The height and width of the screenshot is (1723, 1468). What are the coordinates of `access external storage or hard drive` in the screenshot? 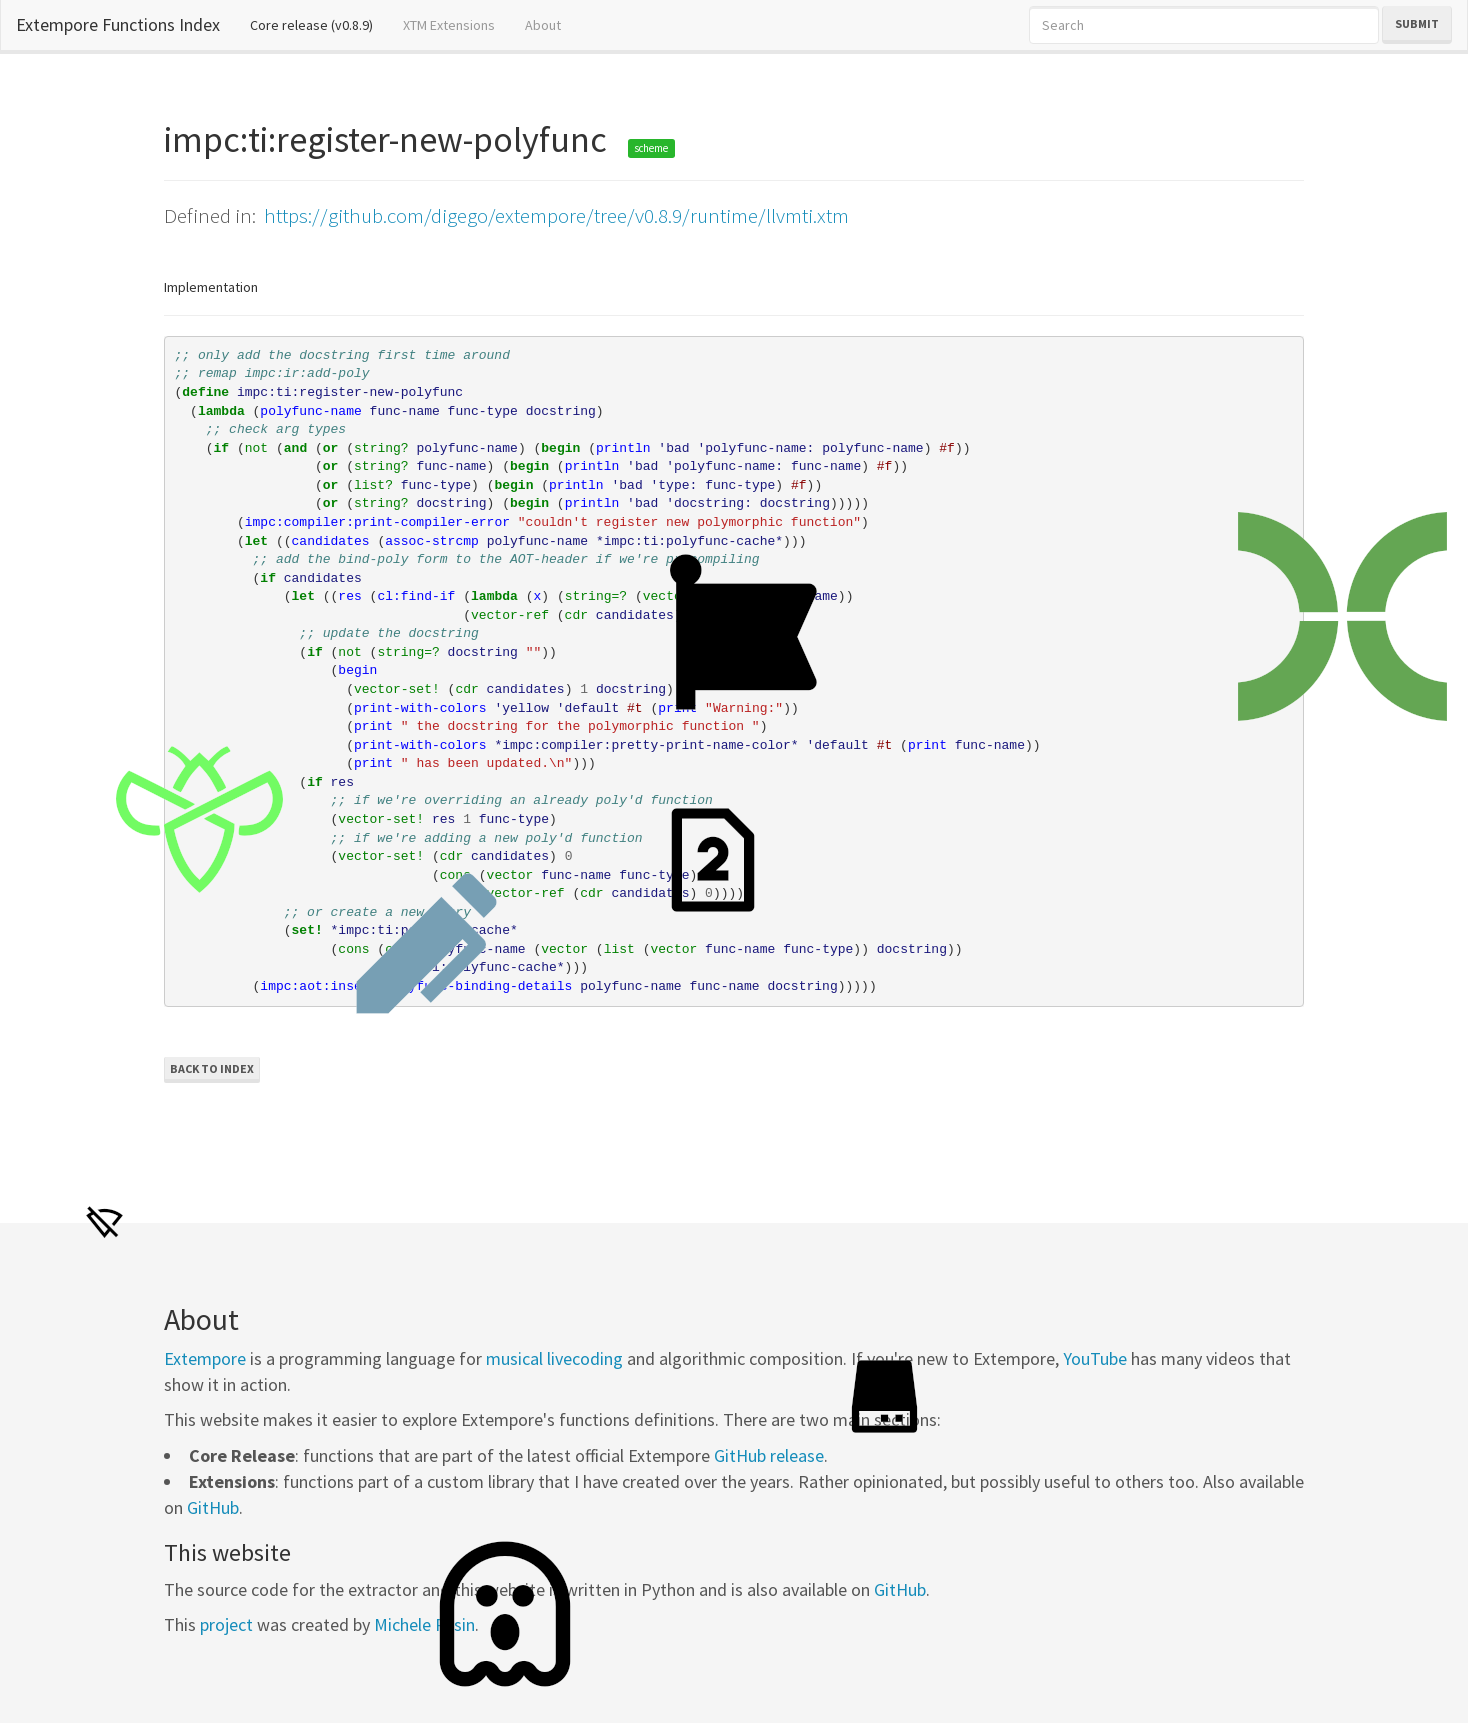 It's located at (884, 1396).